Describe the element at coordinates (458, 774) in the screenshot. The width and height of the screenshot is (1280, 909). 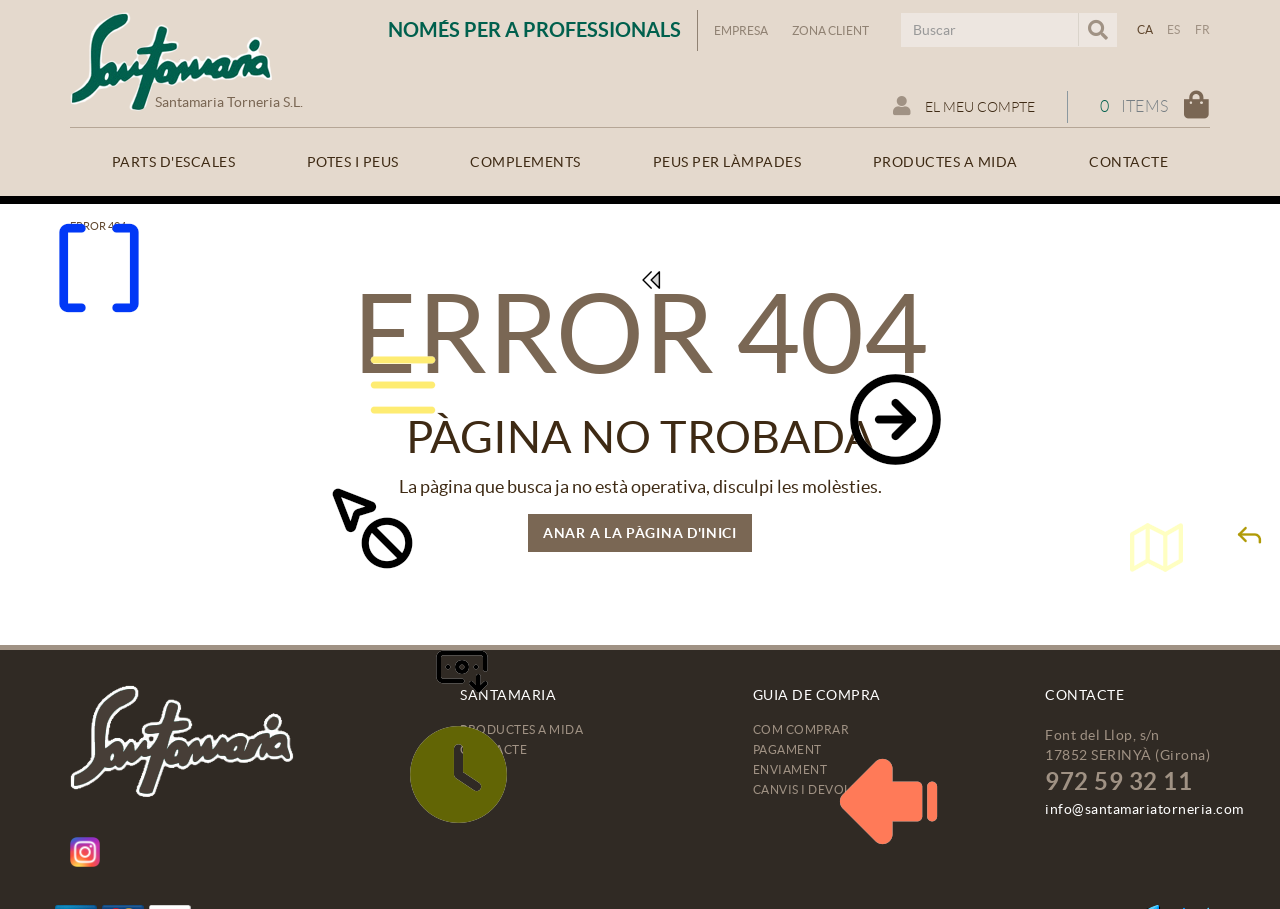
I see `view current time` at that location.